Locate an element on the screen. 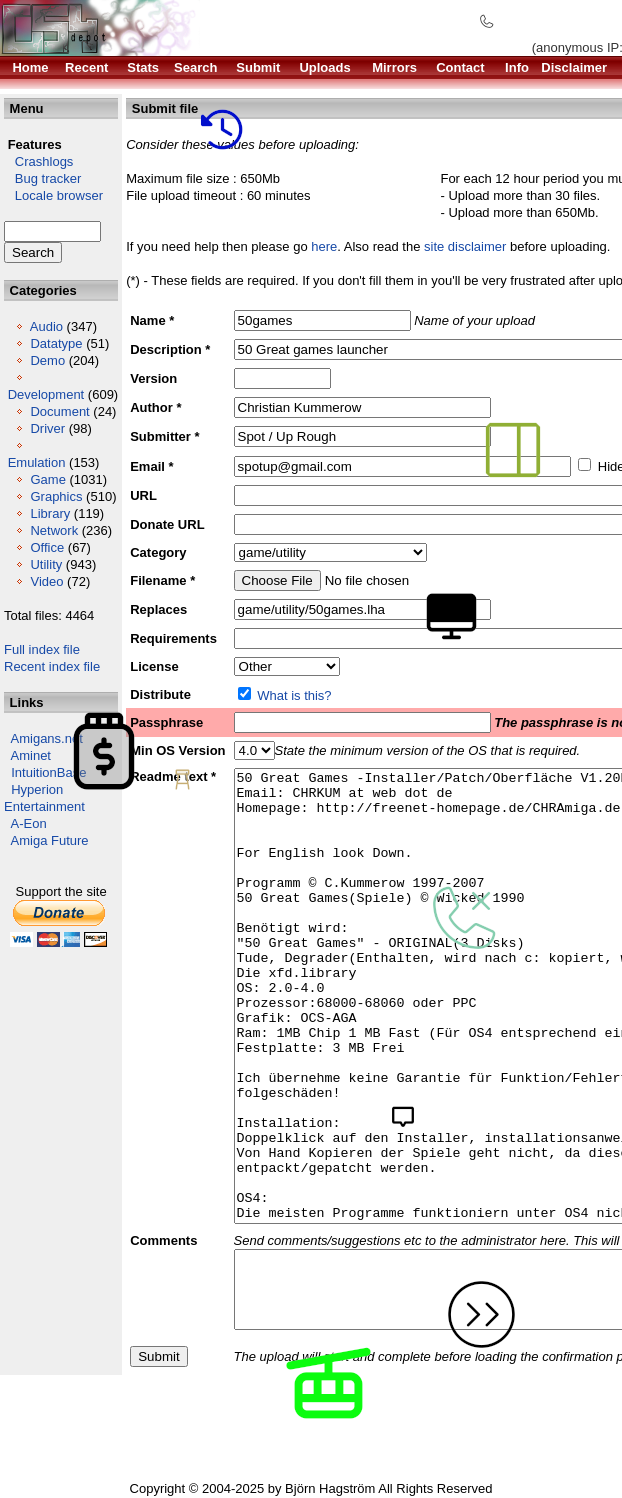 This screenshot has height=1498, width=622. open chat or messaging is located at coordinates (403, 1116).